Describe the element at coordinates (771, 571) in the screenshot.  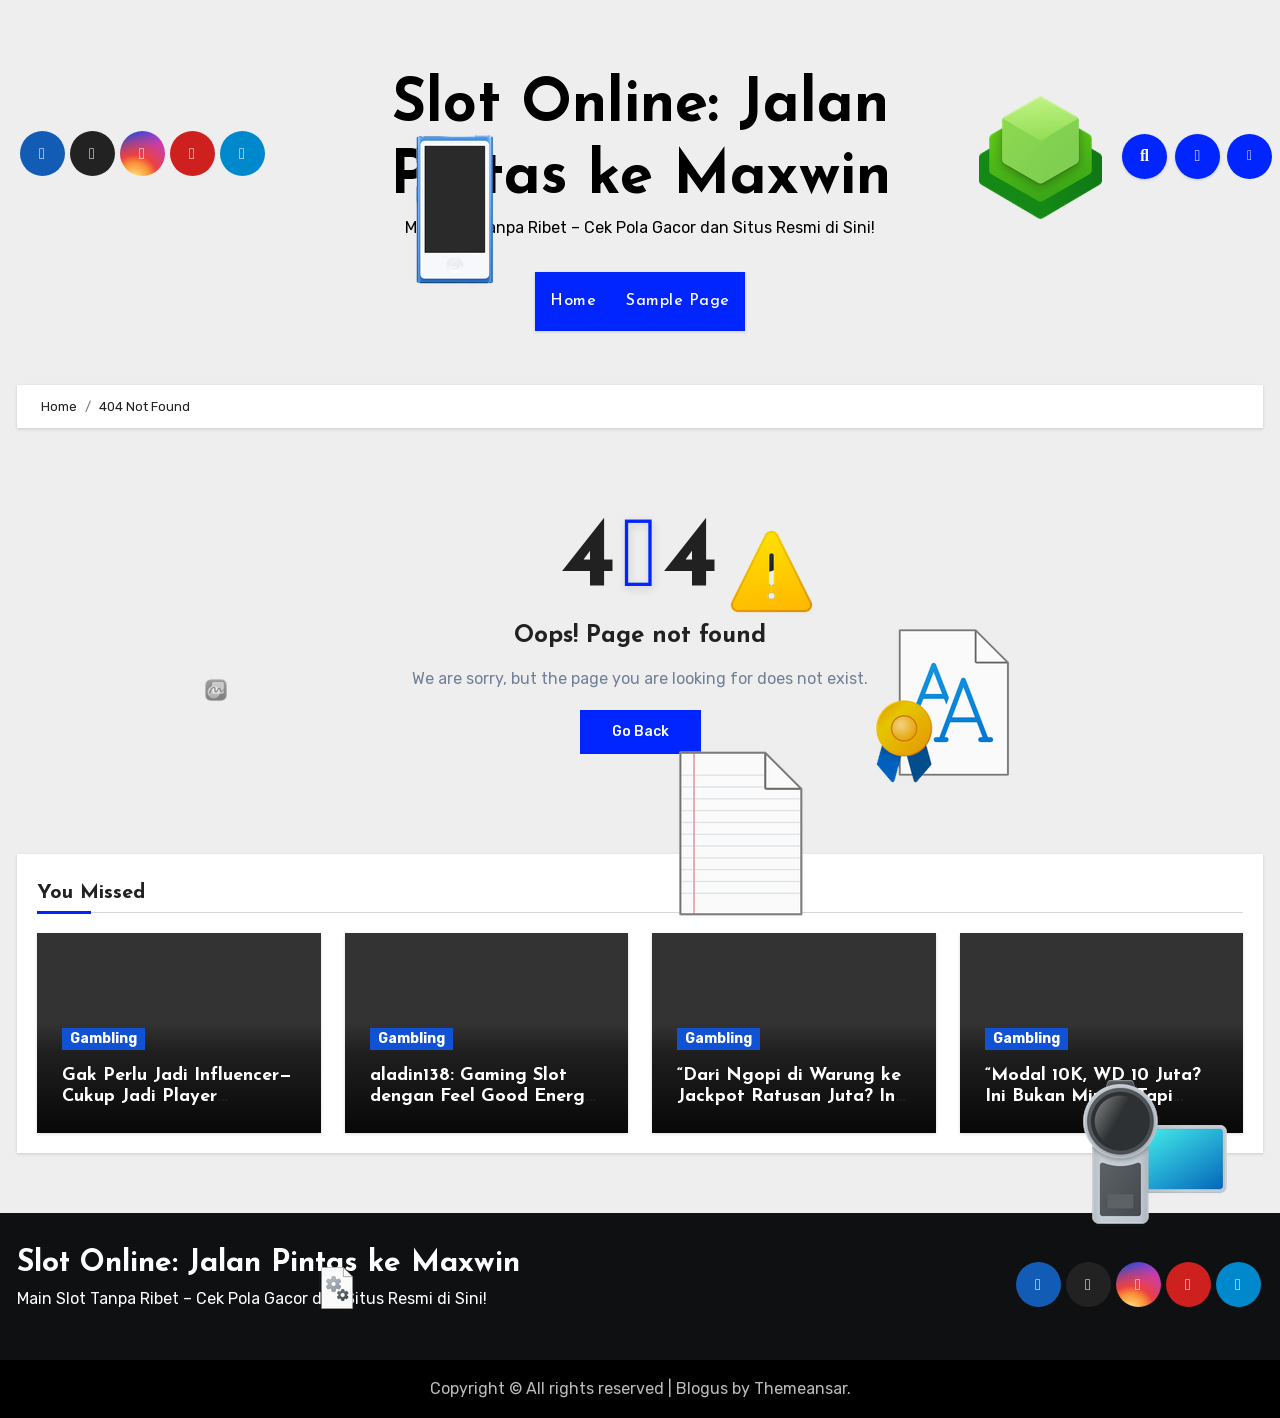
I see `indicates a warning or alert status` at that location.